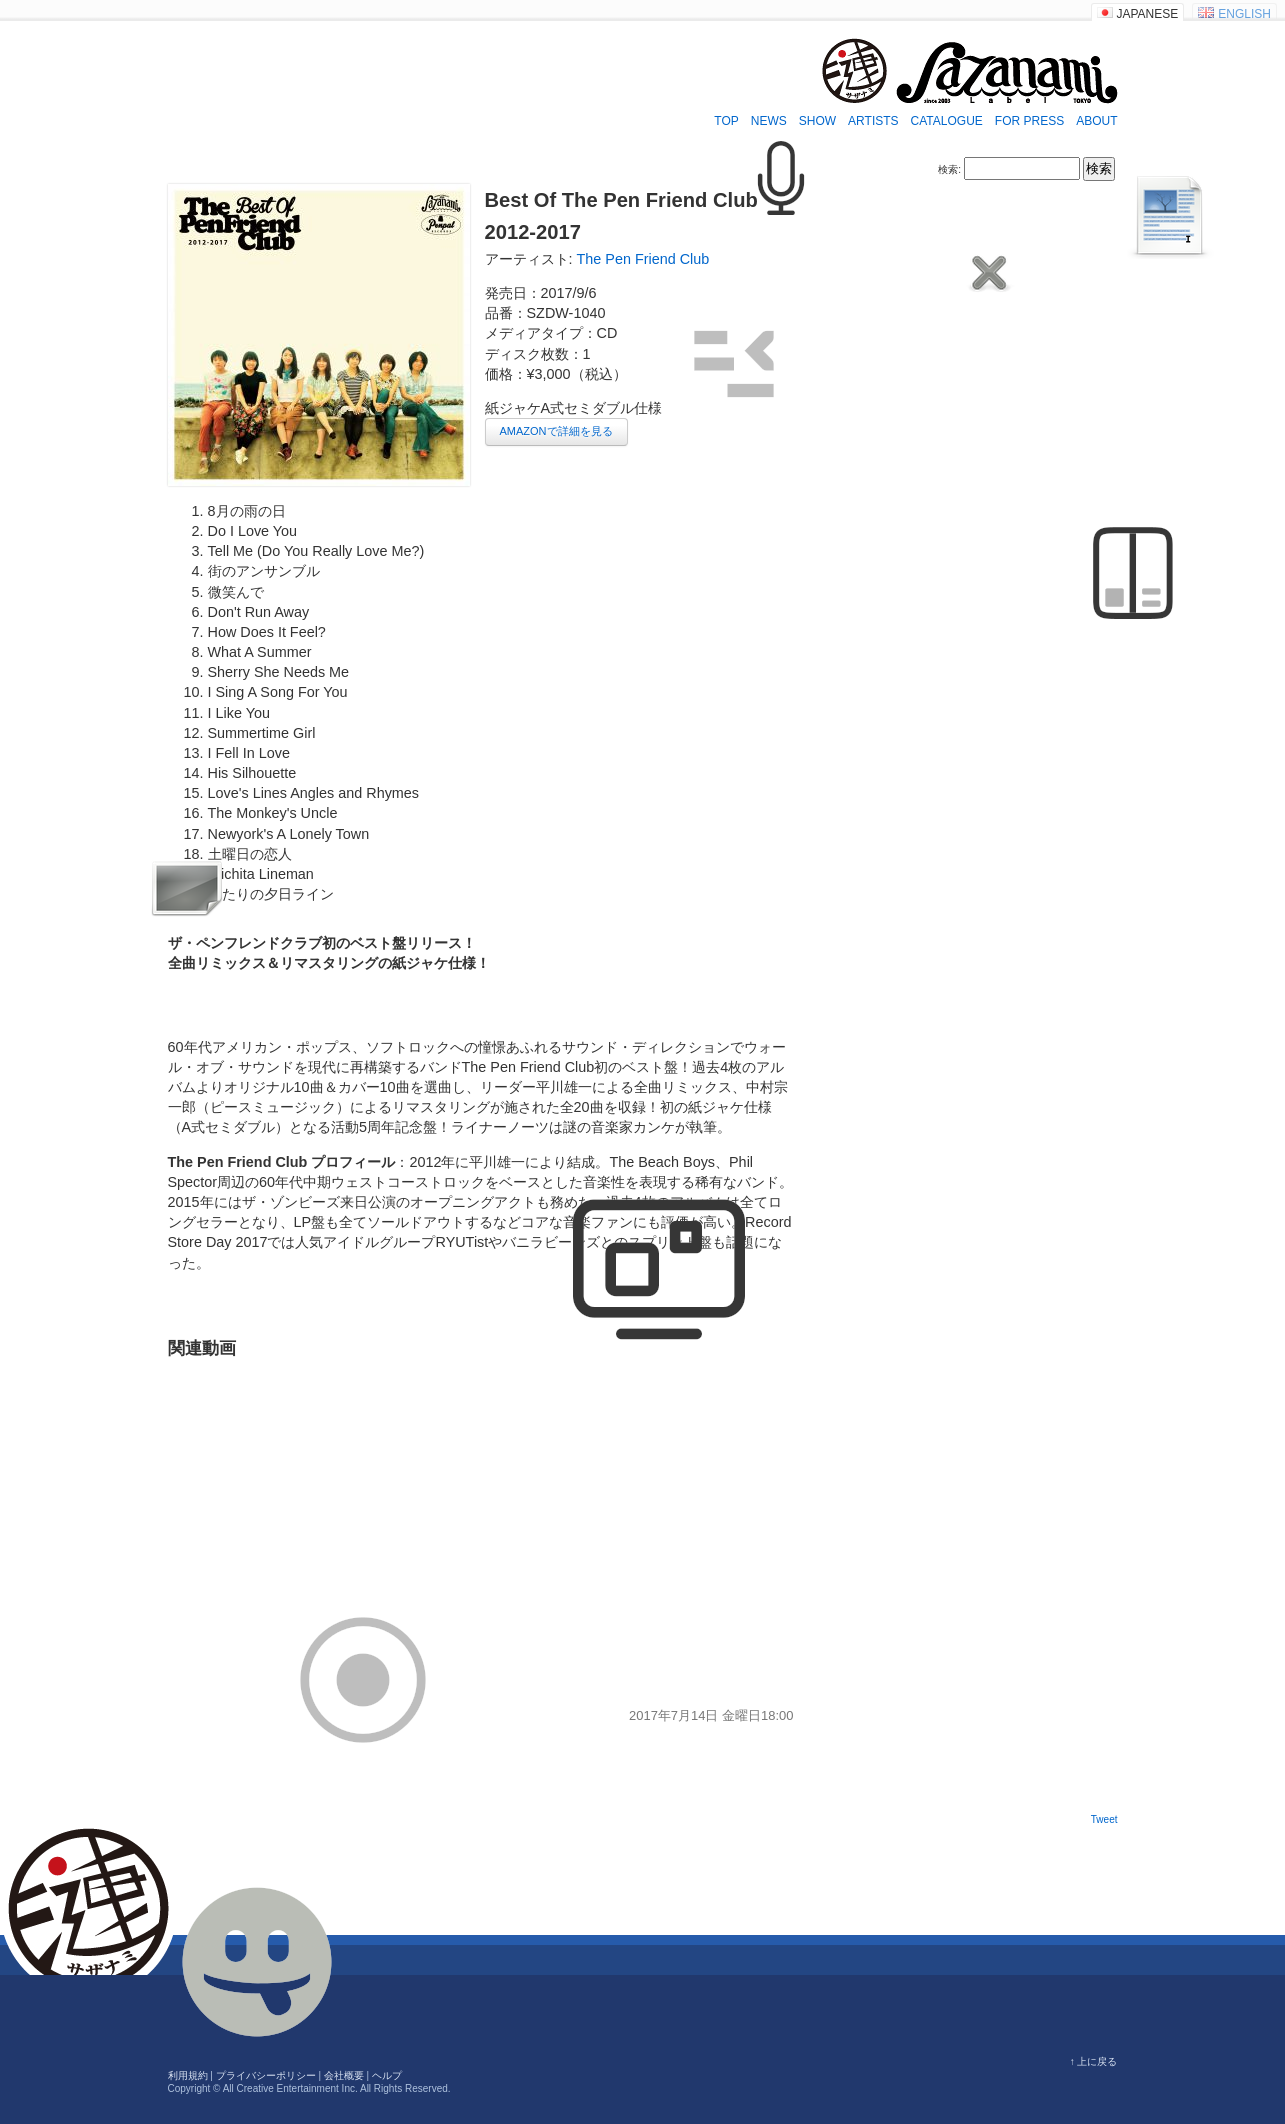 The width and height of the screenshot is (1285, 2124). What do you see at coordinates (734, 364) in the screenshot?
I see `decrease text indentation` at bounding box center [734, 364].